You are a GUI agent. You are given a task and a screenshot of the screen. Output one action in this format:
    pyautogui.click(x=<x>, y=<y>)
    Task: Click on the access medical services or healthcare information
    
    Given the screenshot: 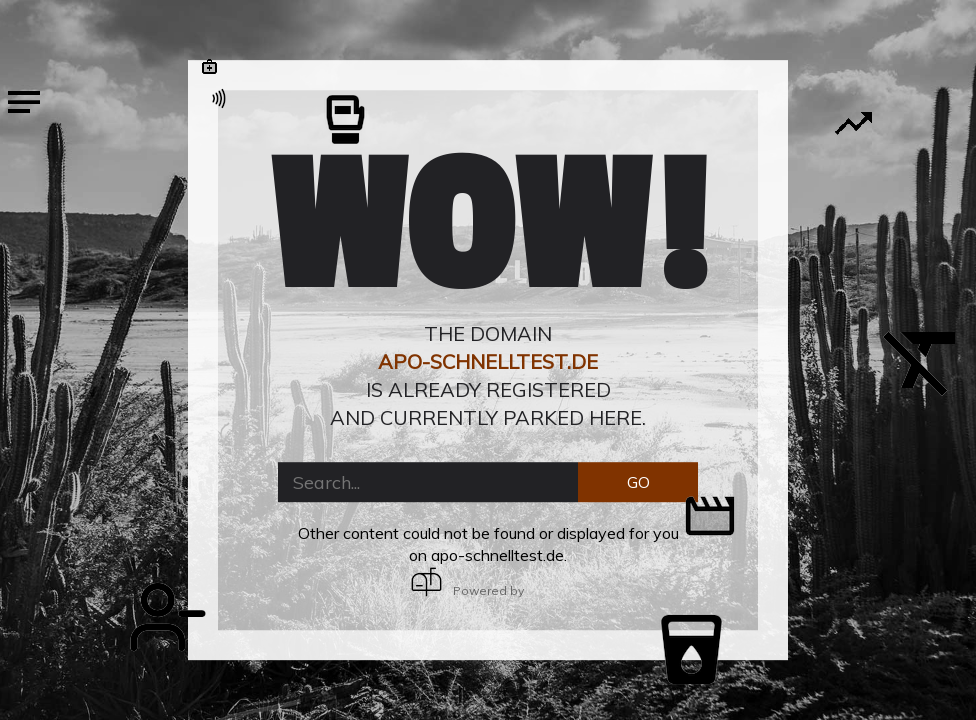 What is the action you would take?
    pyautogui.click(x=209, y=66)
    